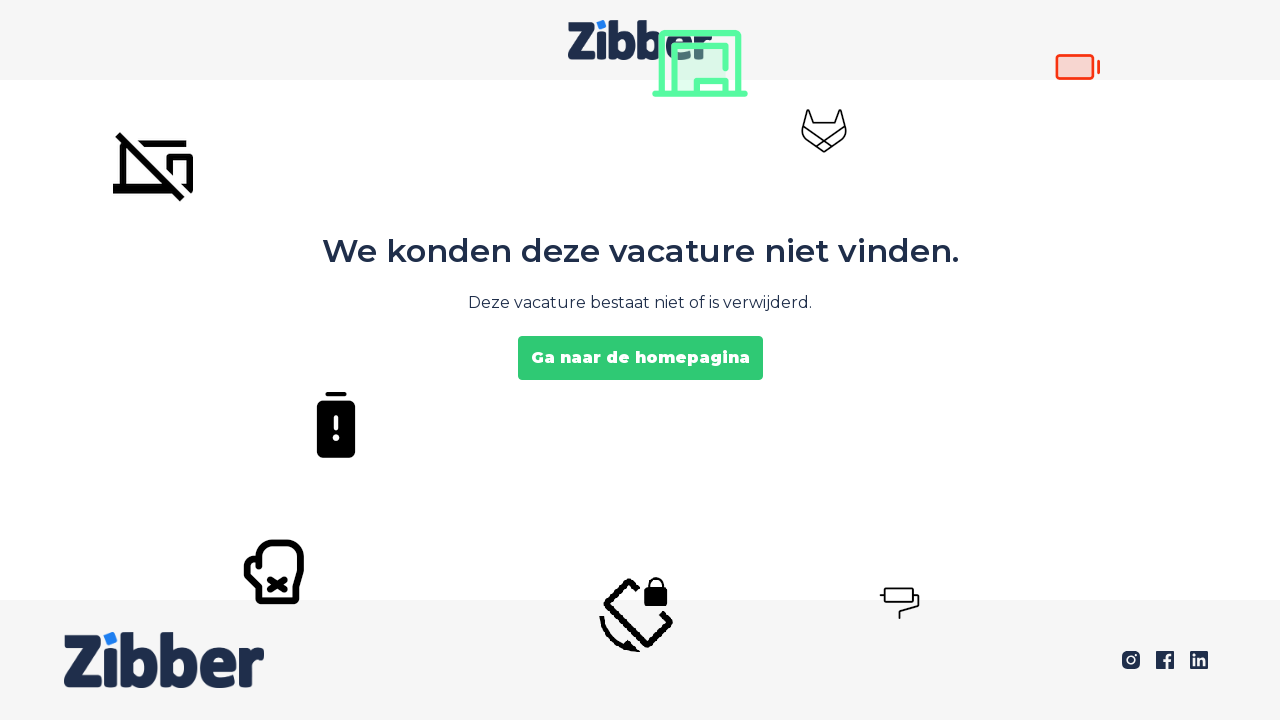 This screenshot has width=1280, height=720. Describe the element at coordinates (700, 65) in the screenshot. I see `open presentation or teaching mode` at that location.